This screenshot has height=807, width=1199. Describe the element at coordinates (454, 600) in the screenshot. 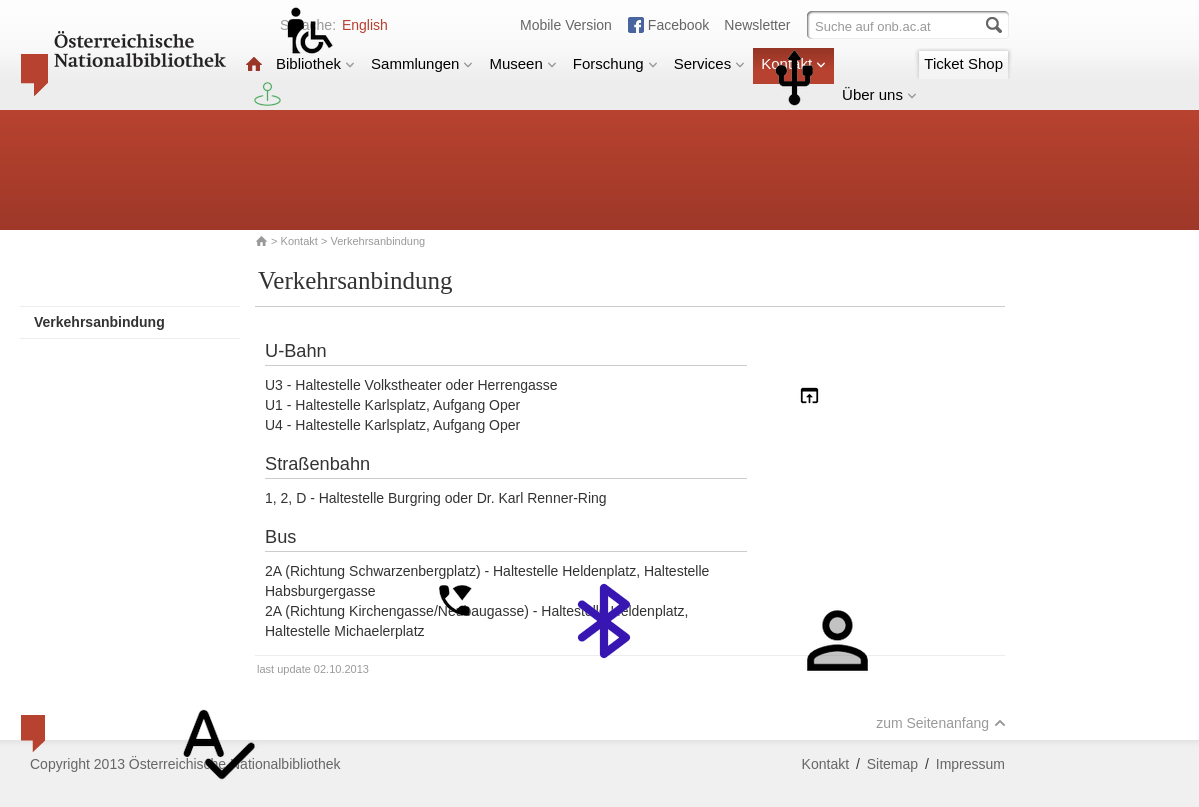

I see `enable wifi calling feature` at that location.